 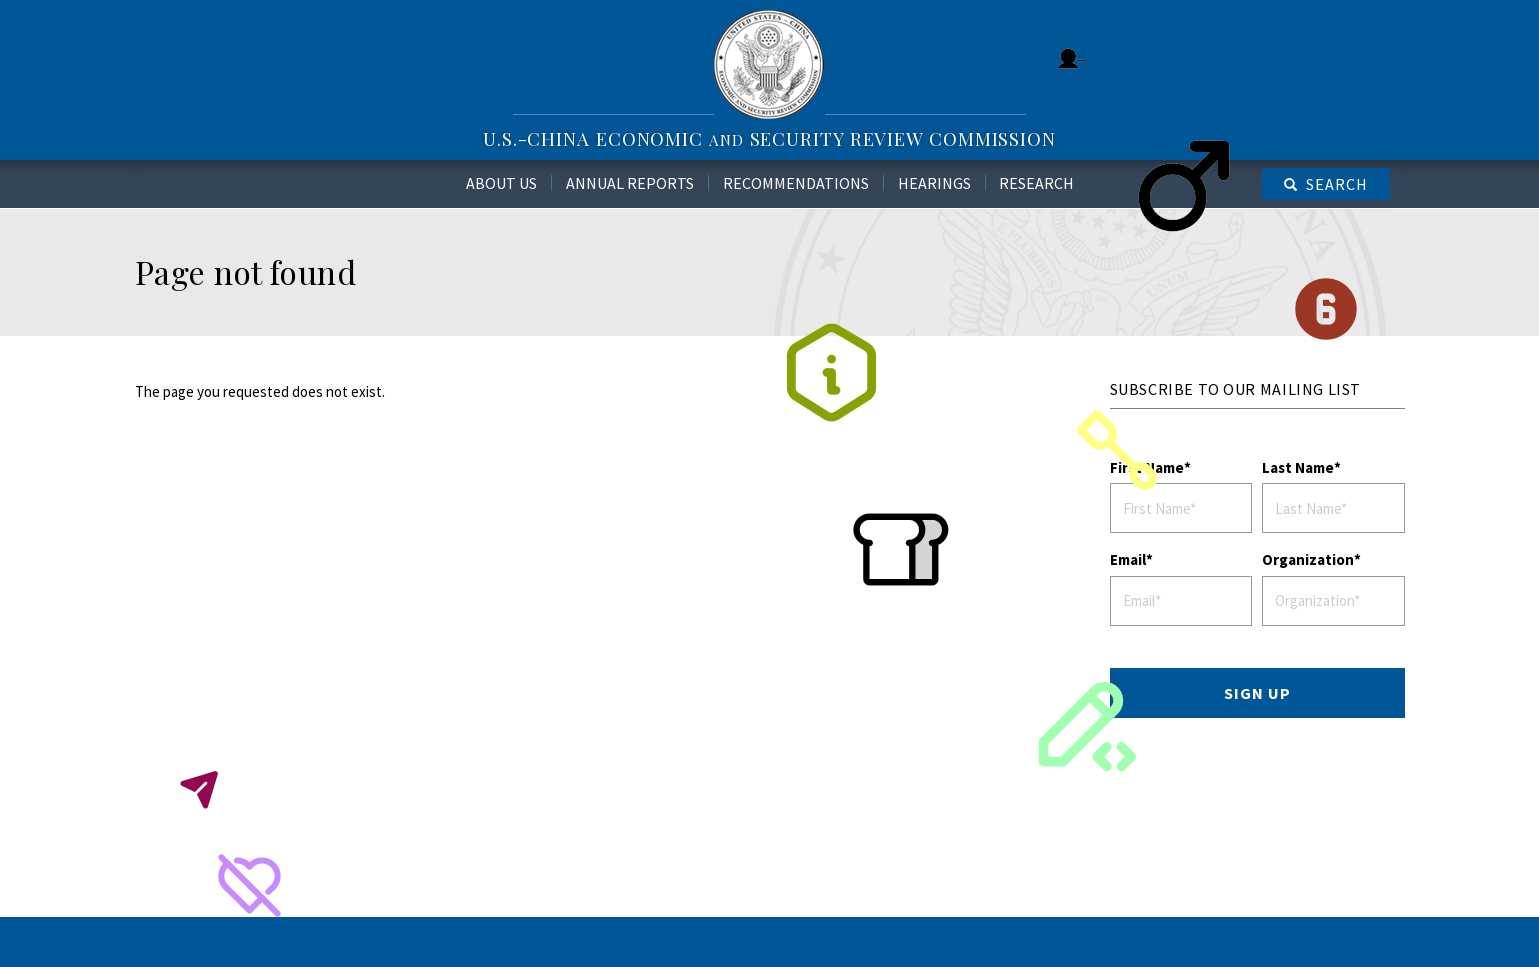 I want to click on indicates step 6 in a numbered process, so click(x=1326, y=309).